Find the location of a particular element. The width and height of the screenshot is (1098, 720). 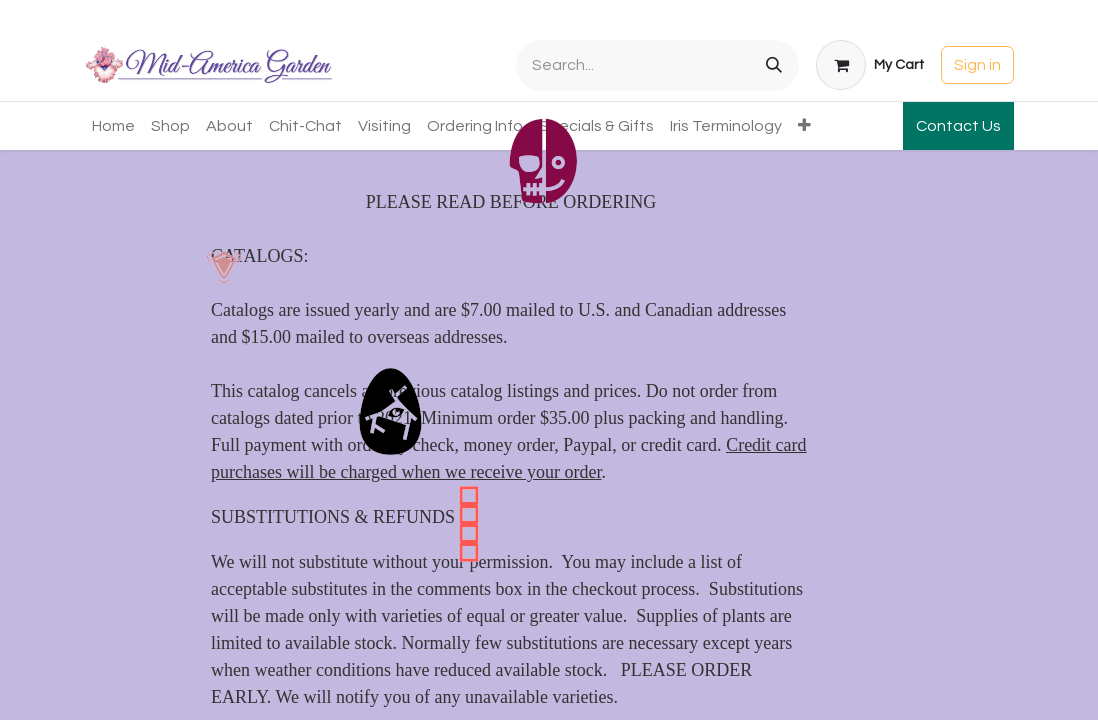

indicates a character at critically low health is located at coordinates (544, 161).